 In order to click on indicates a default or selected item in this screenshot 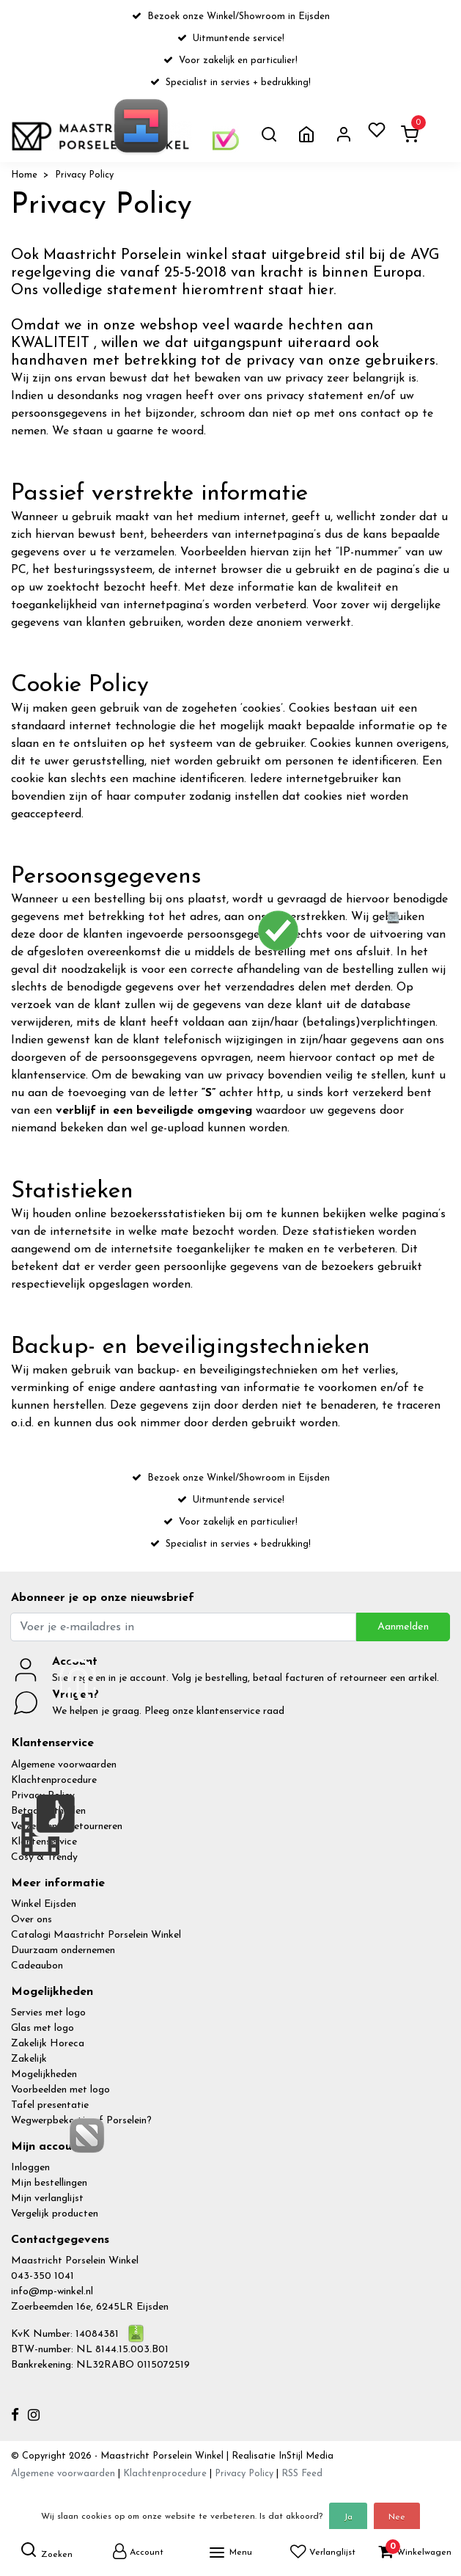, I will do `click(278, 930)`.